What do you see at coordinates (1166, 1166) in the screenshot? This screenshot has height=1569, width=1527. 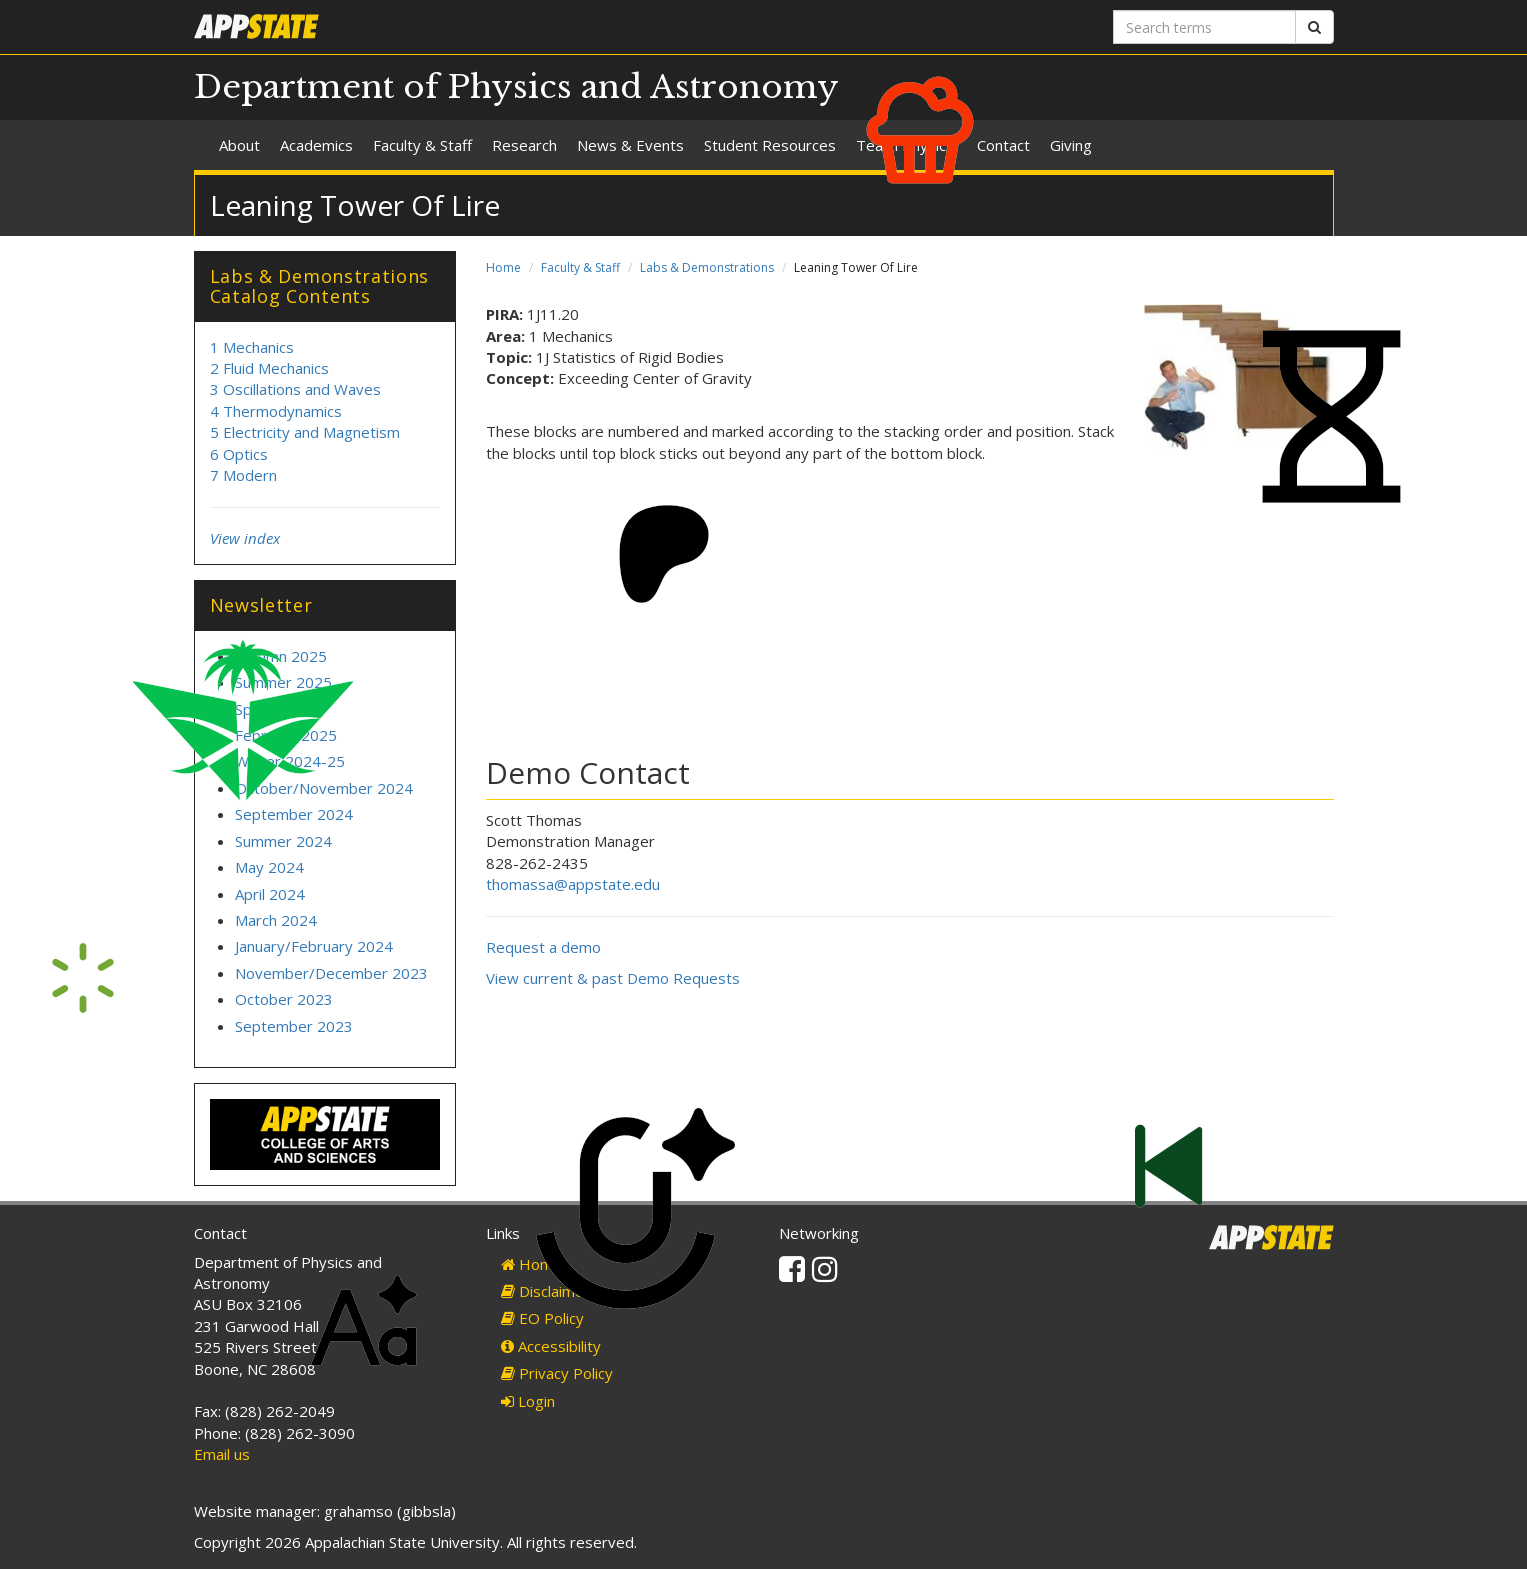 I see `skip to previous track` at bounding box center [1166, 1166].